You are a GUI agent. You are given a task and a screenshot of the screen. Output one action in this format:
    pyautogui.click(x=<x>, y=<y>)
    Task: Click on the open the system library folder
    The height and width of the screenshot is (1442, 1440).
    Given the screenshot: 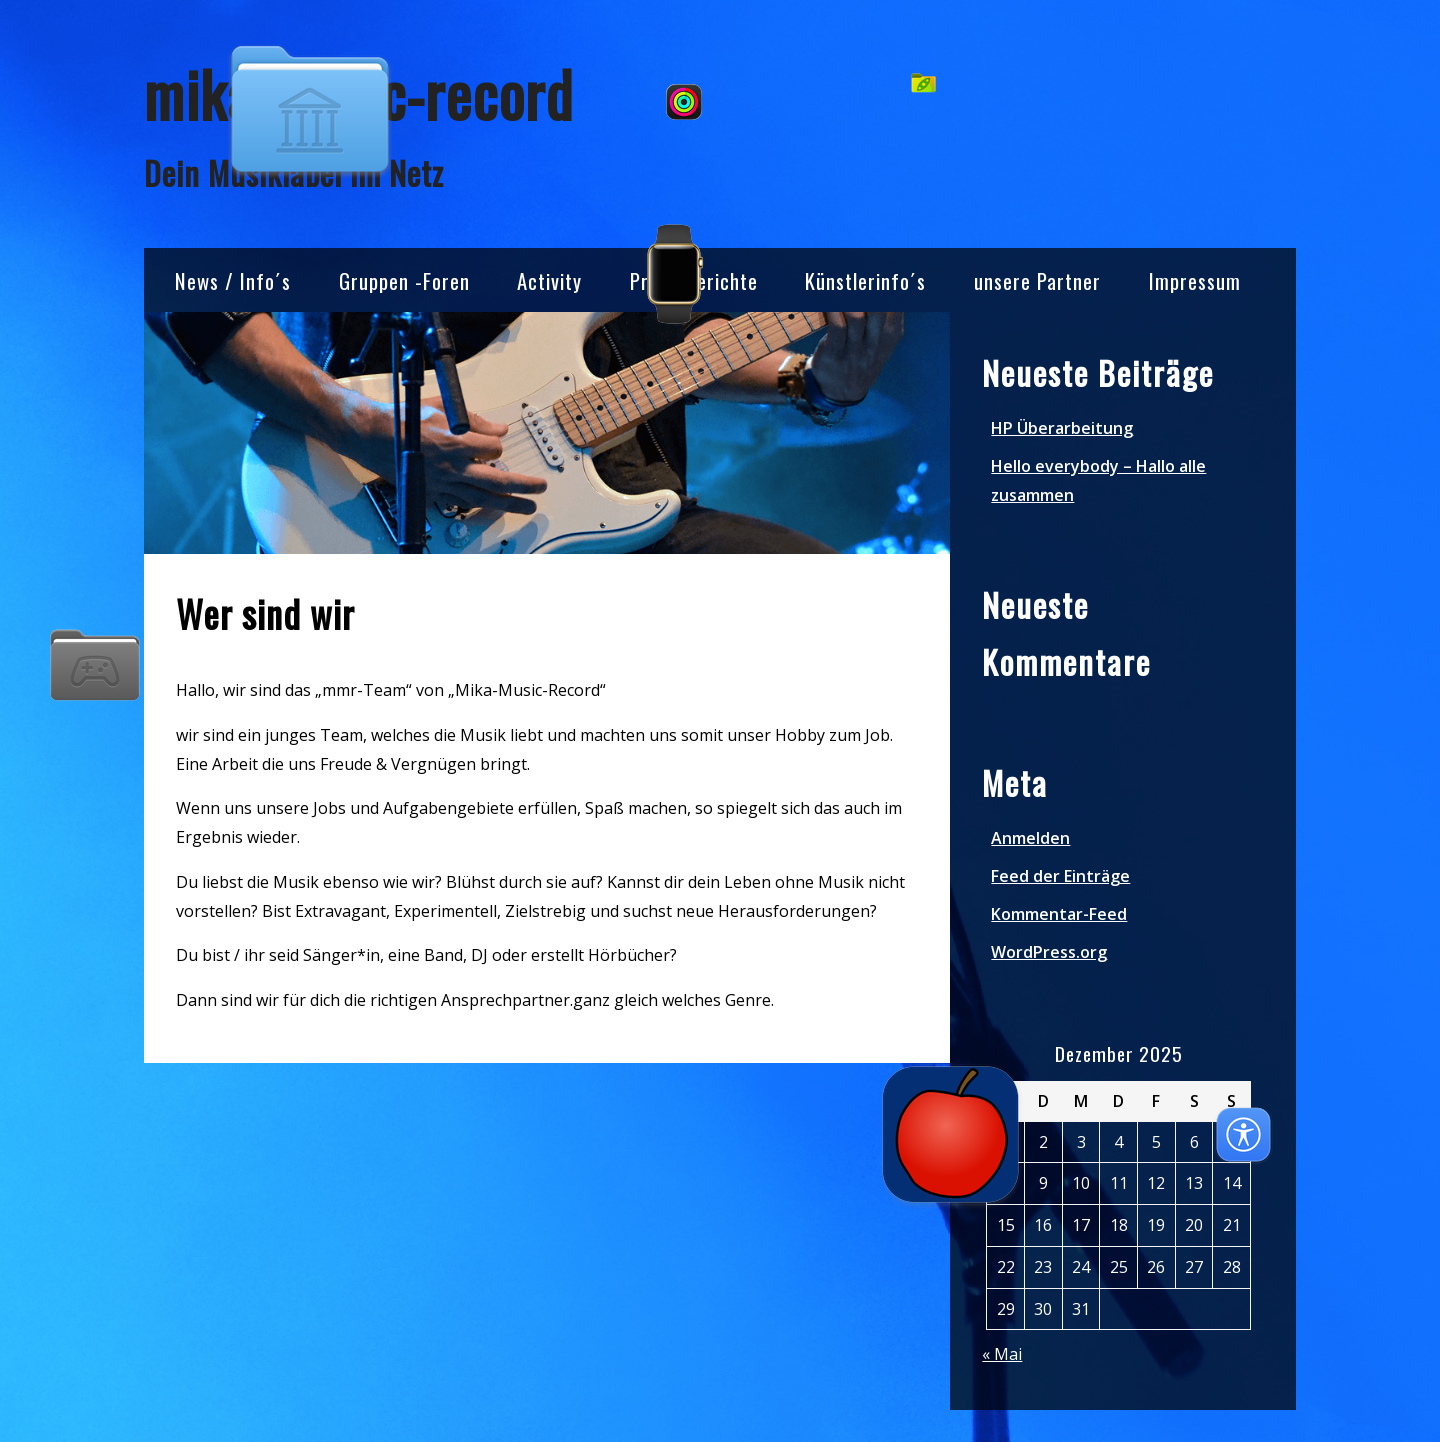 What is the action you would take?
    pyautogui.click(x=310, y=109)
    